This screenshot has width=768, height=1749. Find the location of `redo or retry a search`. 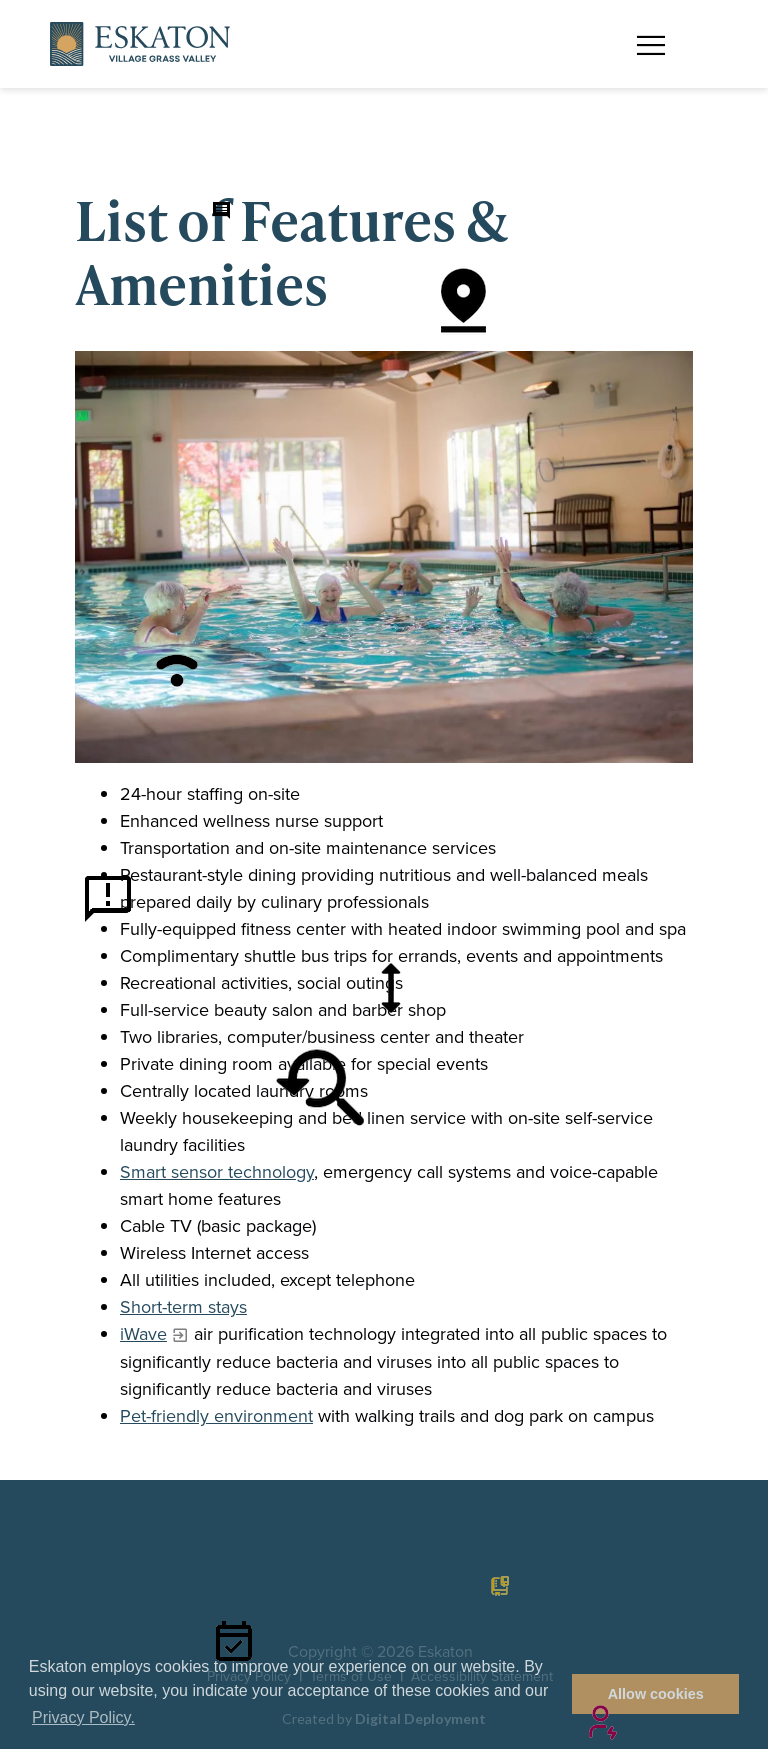

redo or retry a search is located at coordinates (321, 1089).